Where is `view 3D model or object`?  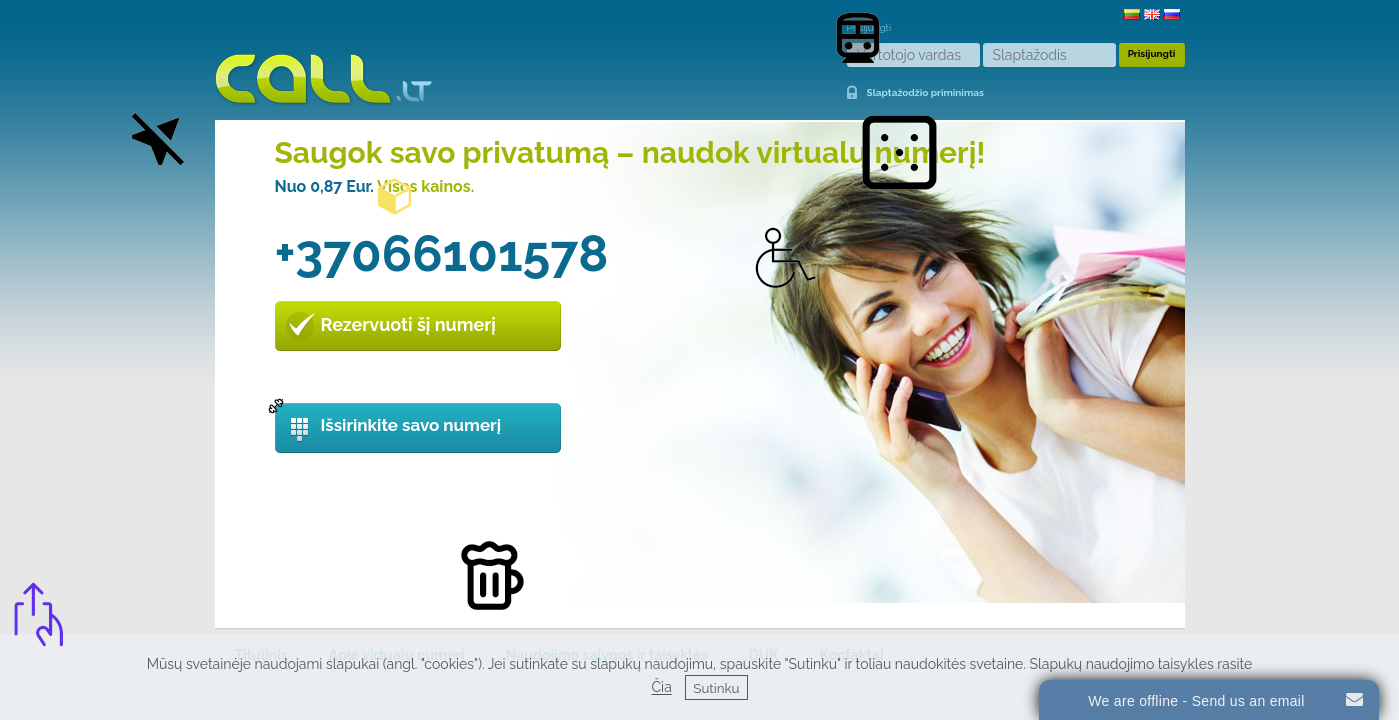 view 3D model or object is located at coordinates (394, 196).